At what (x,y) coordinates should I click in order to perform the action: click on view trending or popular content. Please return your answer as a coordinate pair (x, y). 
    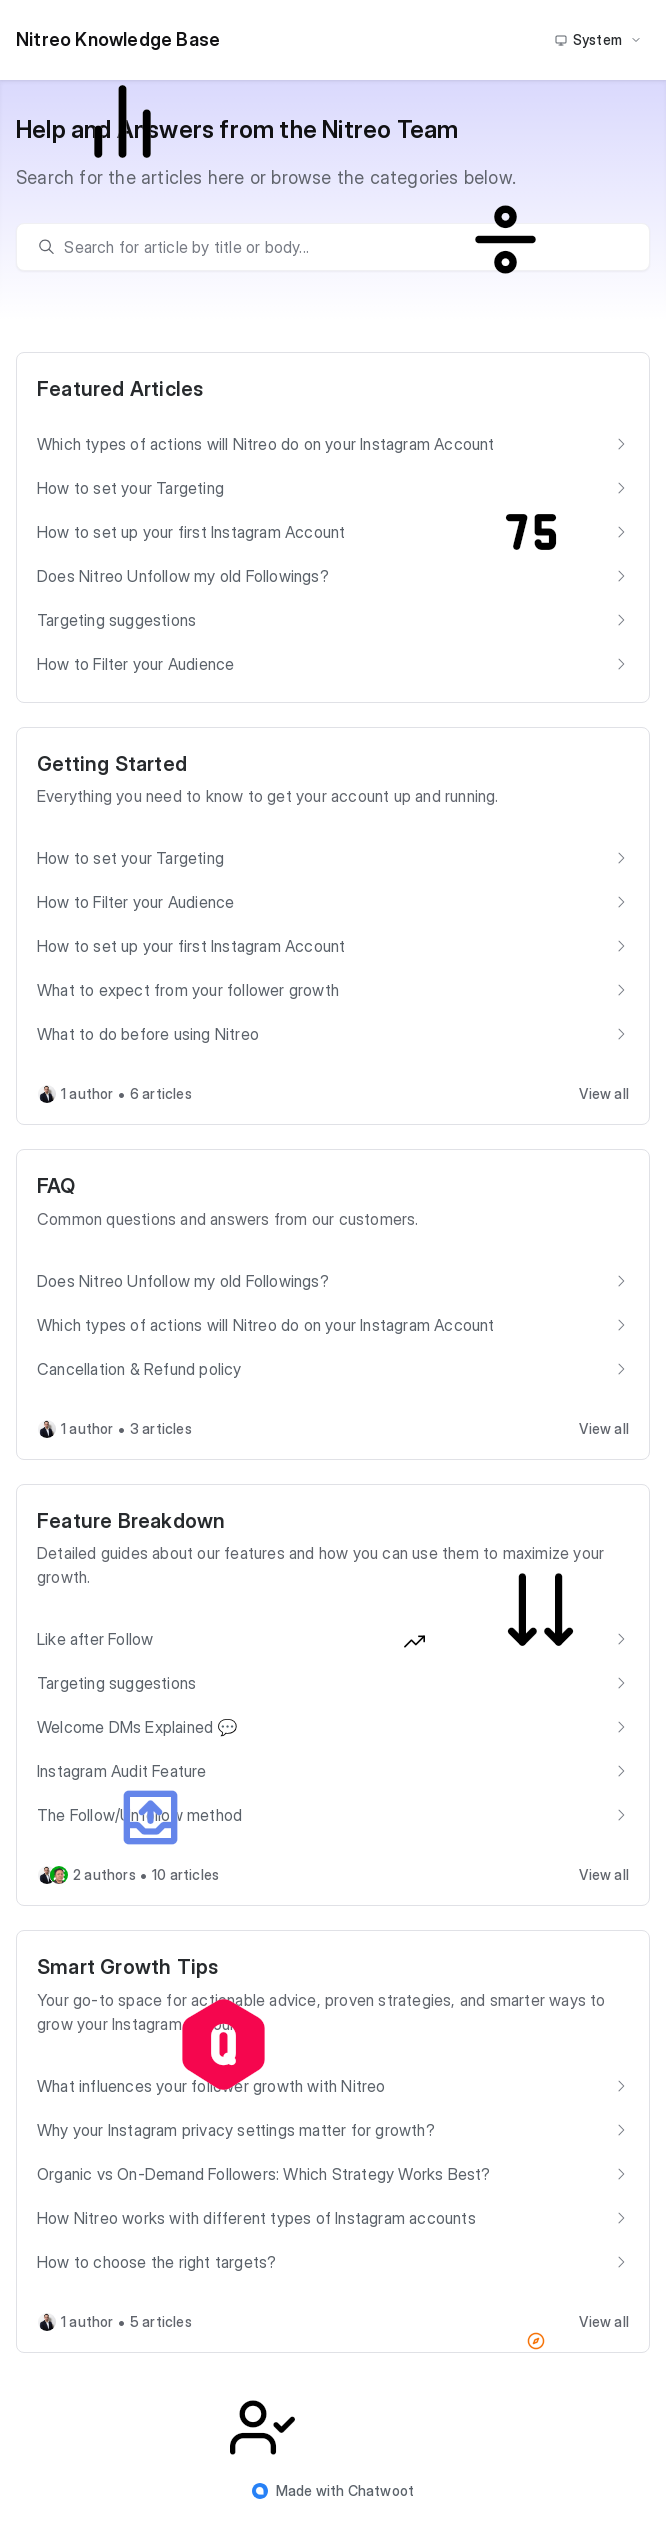
    Looking at the image, I should click on (414, 1641).